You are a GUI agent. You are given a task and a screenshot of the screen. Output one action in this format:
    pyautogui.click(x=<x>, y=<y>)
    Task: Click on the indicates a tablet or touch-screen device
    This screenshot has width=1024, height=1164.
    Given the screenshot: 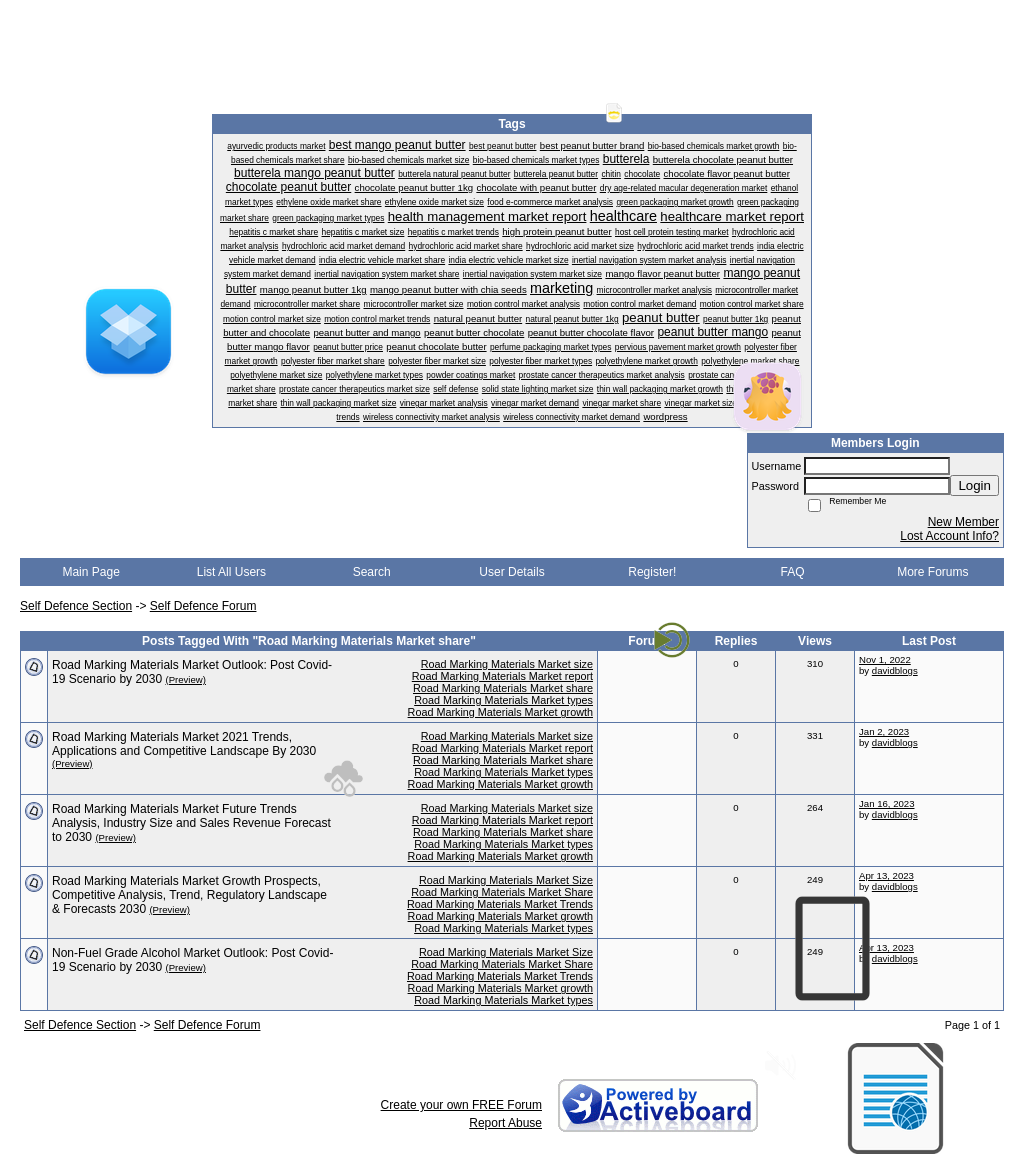 What is the action you would take?
    pyautogui.click(x=832, y=948)
    